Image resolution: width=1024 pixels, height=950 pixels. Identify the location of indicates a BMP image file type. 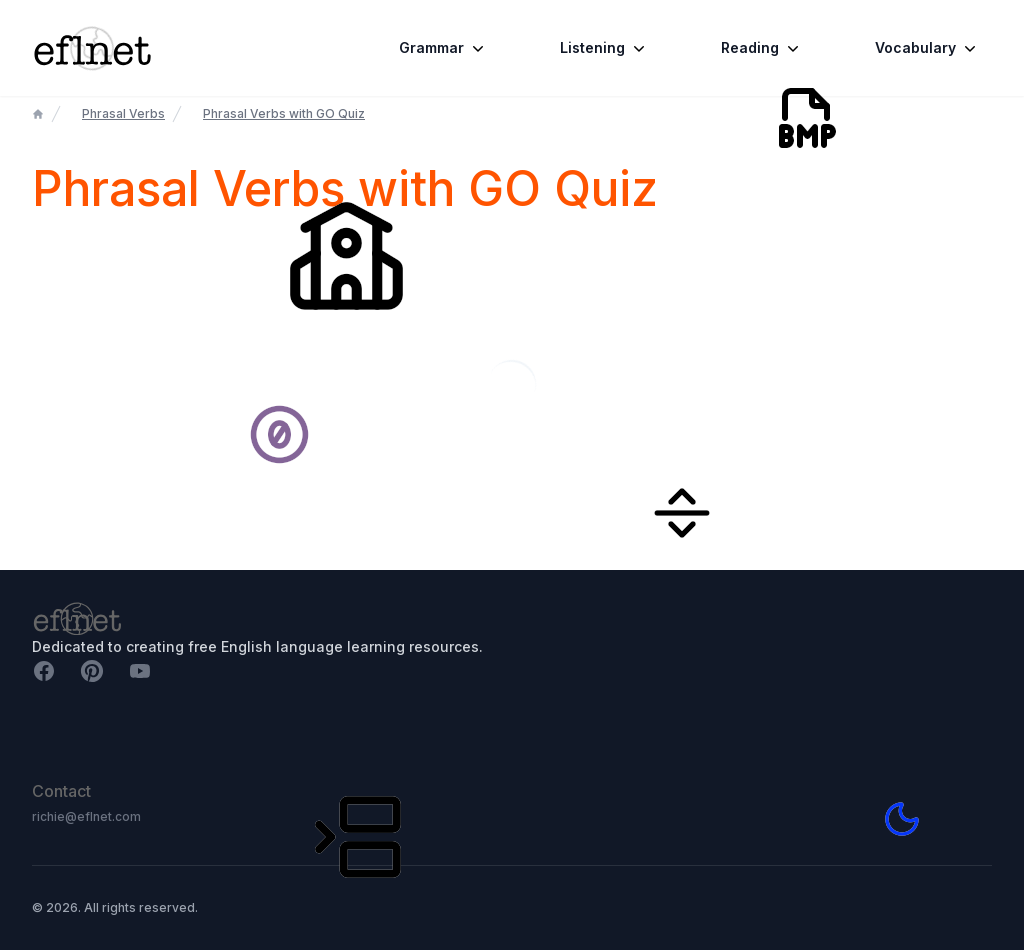
(806, 118).